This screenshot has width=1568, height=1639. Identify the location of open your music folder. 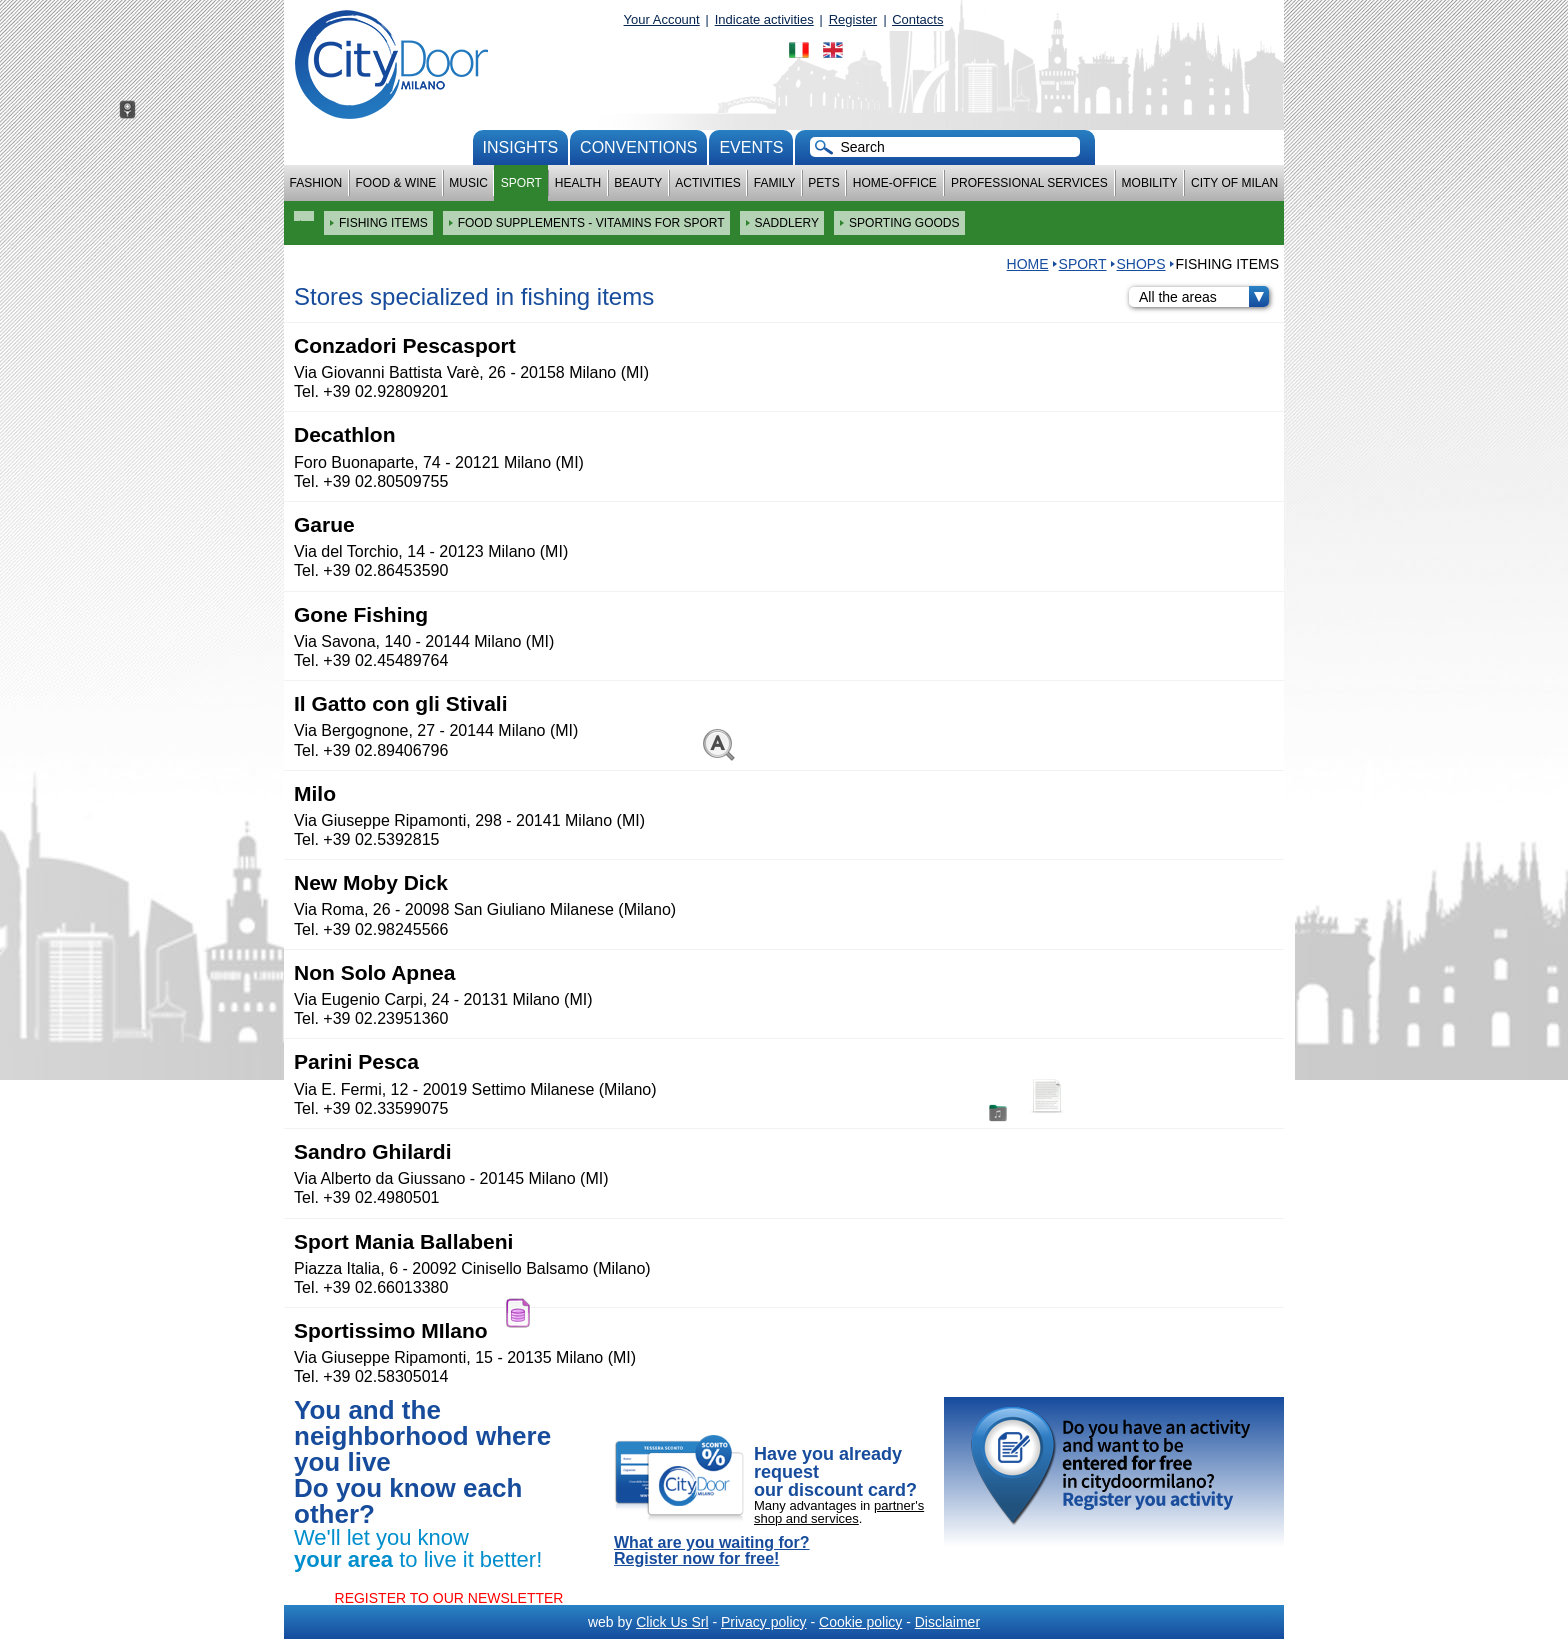
(998, 1113).